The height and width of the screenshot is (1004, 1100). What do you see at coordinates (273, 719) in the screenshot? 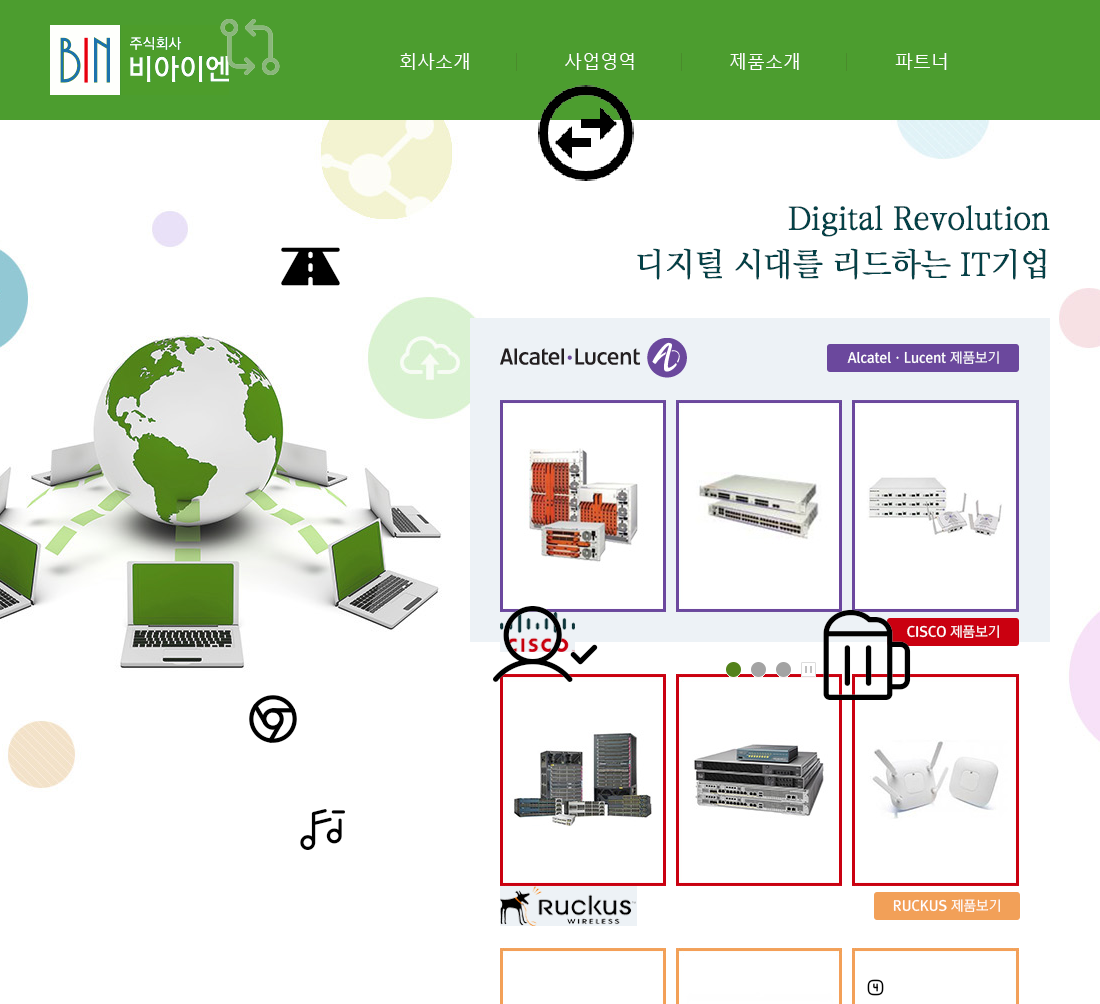
I see `open chromium browser` at bounding box center [273, 719].